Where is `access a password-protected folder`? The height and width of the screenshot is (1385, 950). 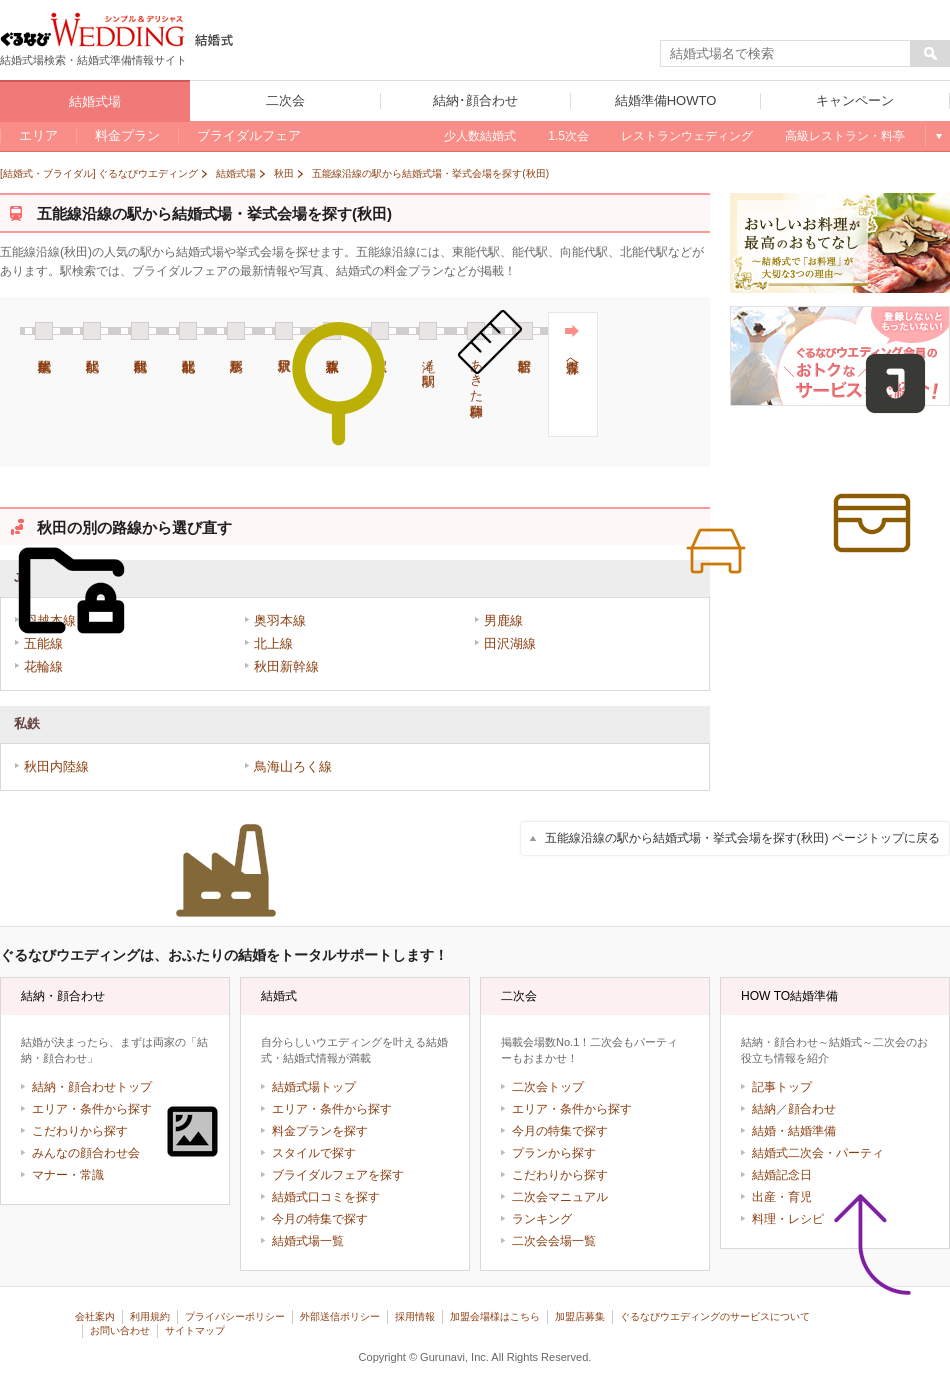 access a password-protected folder is located at coordinates (71, 588).